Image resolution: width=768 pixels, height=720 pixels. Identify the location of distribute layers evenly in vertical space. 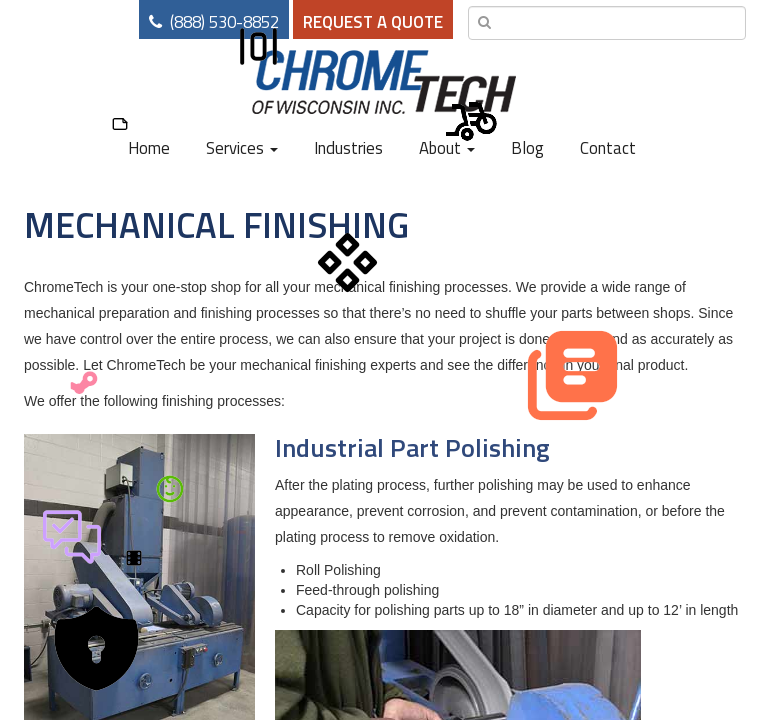
(258, 46).